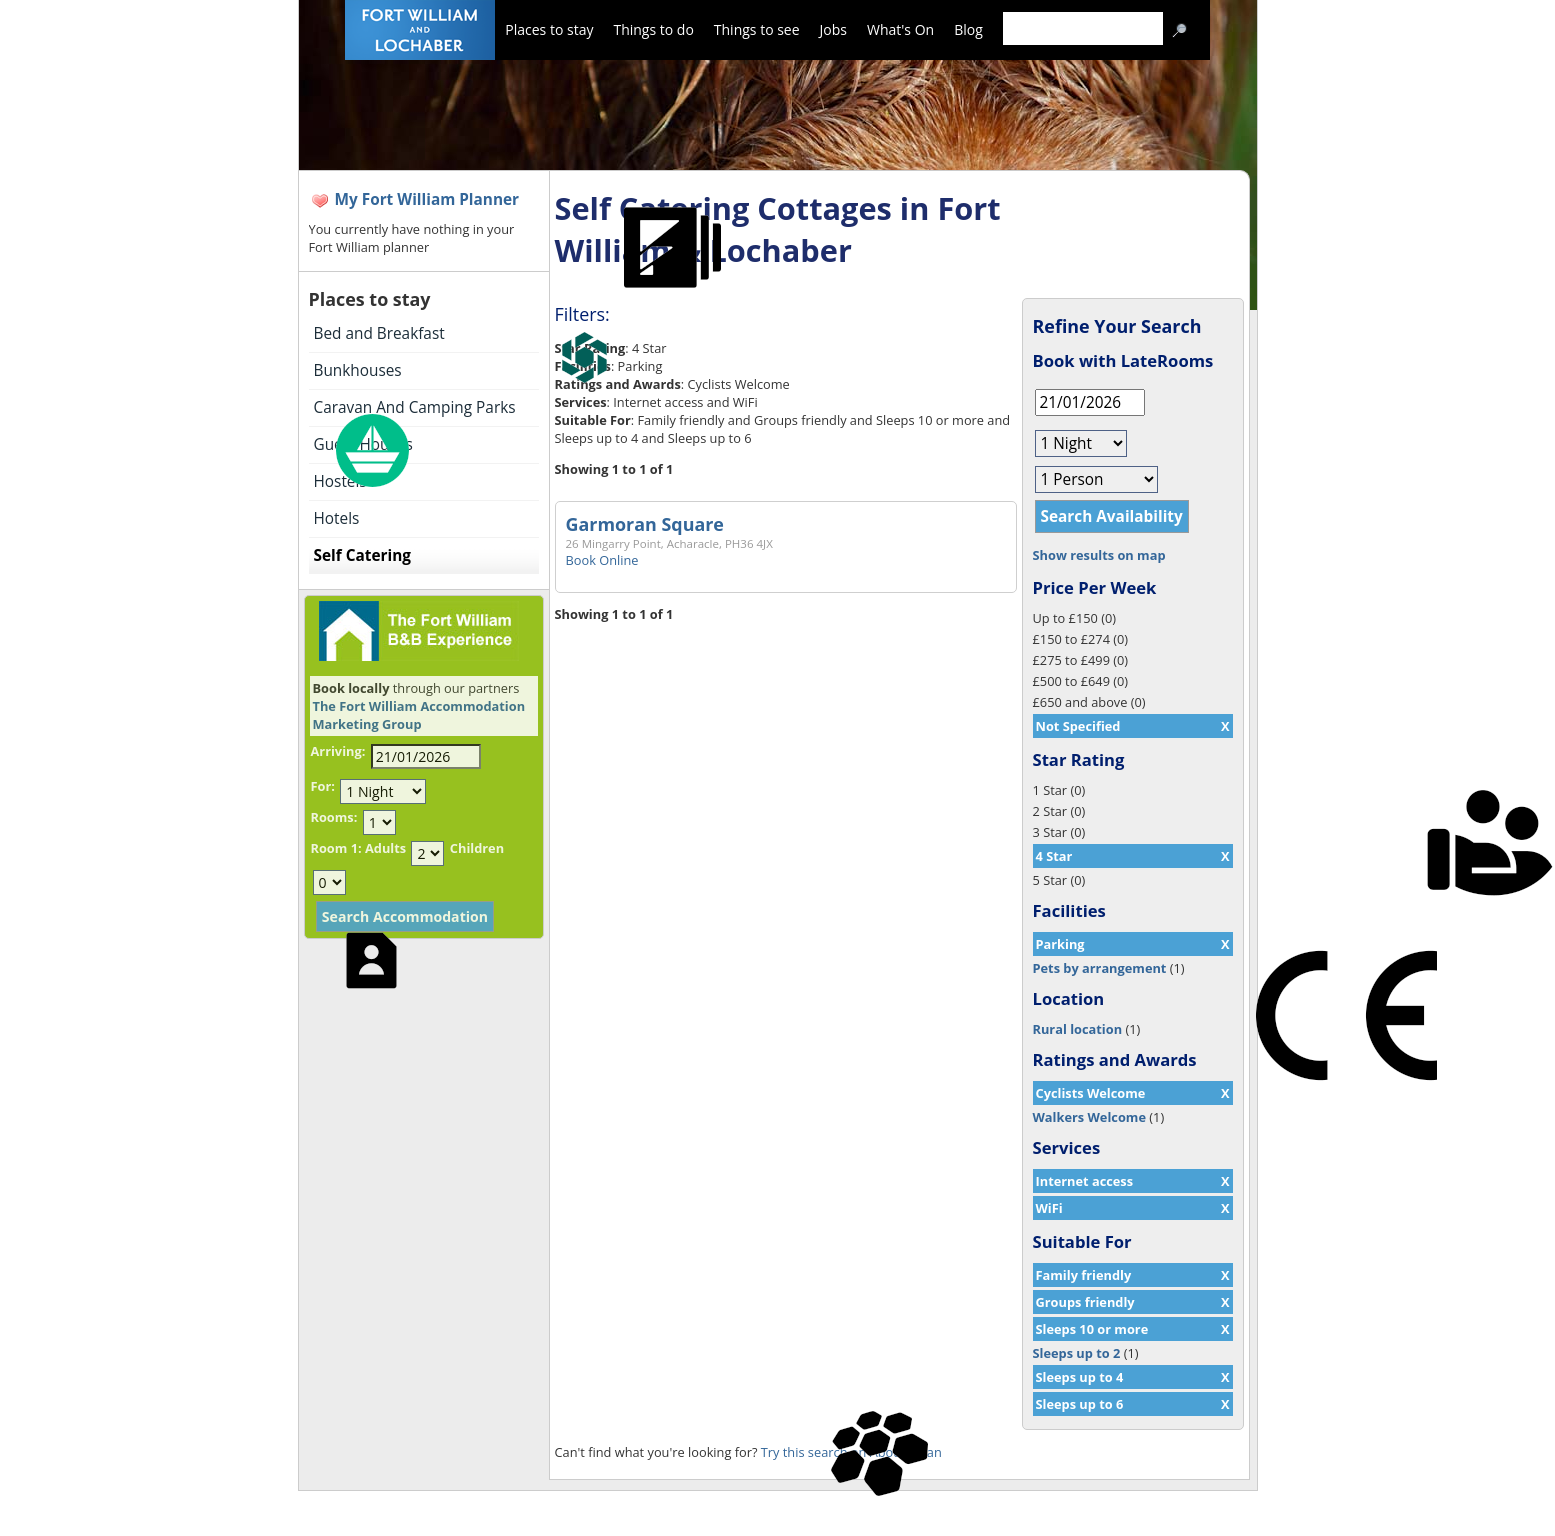 This screenshot has width=1555, height=1536. Describe the element at coordinates (1488, 845) in the screenshot. I see `make a payment or send money` at that location.